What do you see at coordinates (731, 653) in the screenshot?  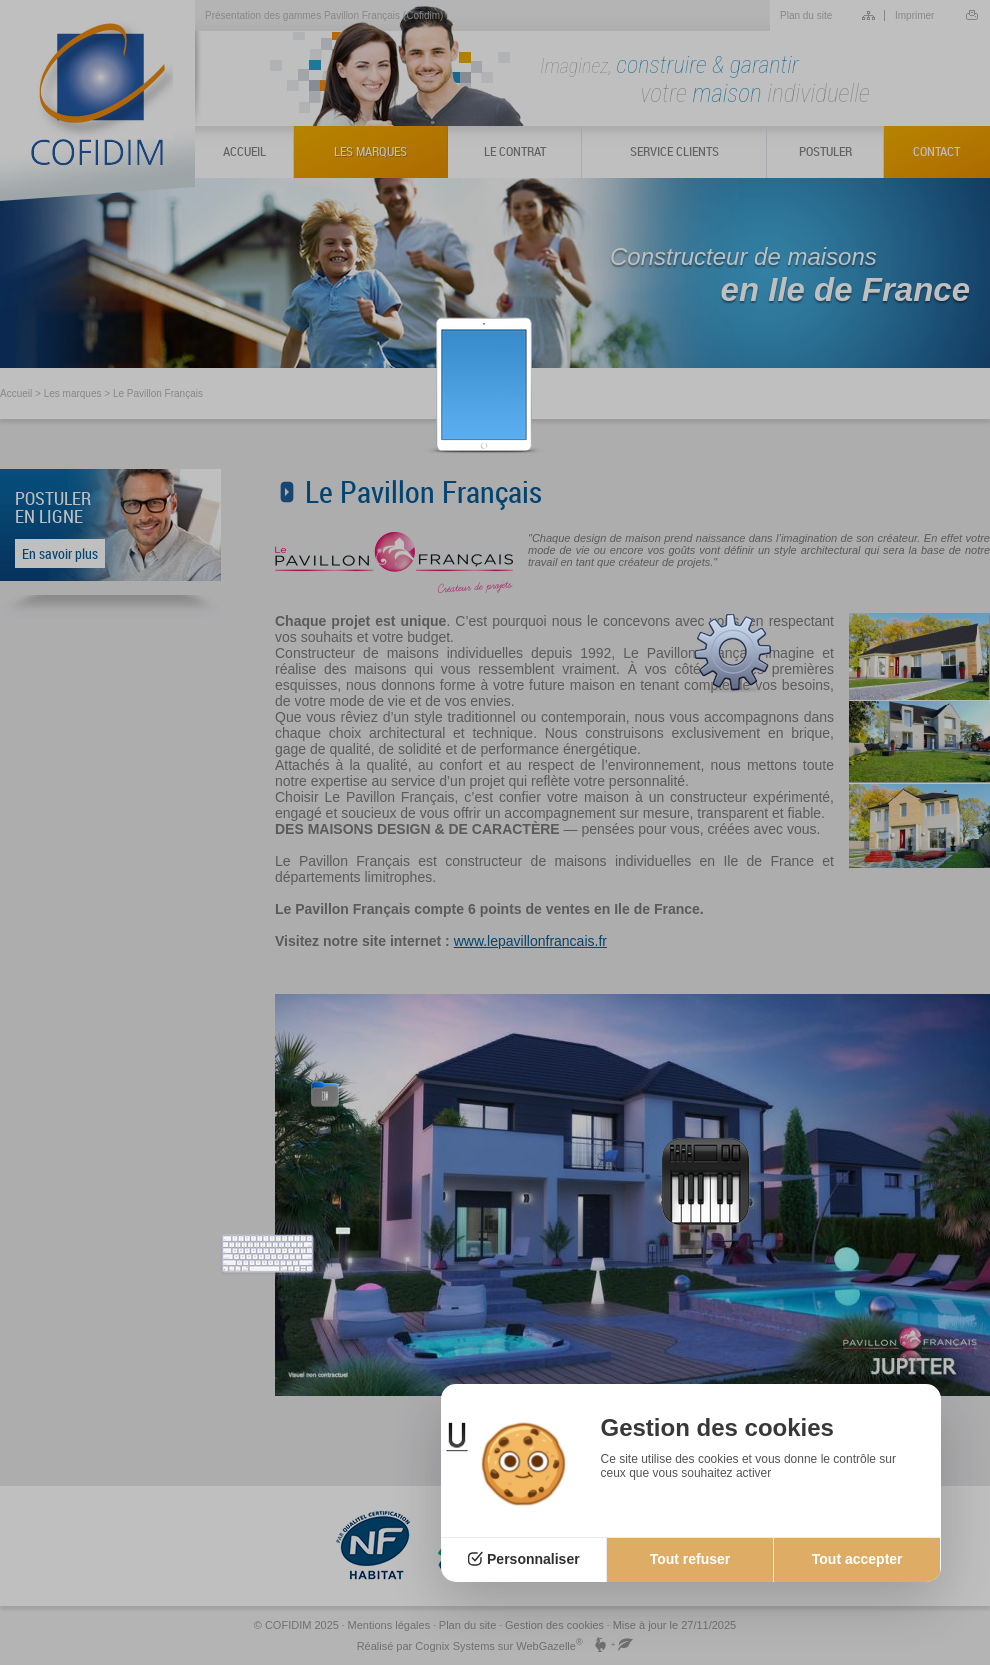 I see `access automator service settings` at bounding box center [731, 653].